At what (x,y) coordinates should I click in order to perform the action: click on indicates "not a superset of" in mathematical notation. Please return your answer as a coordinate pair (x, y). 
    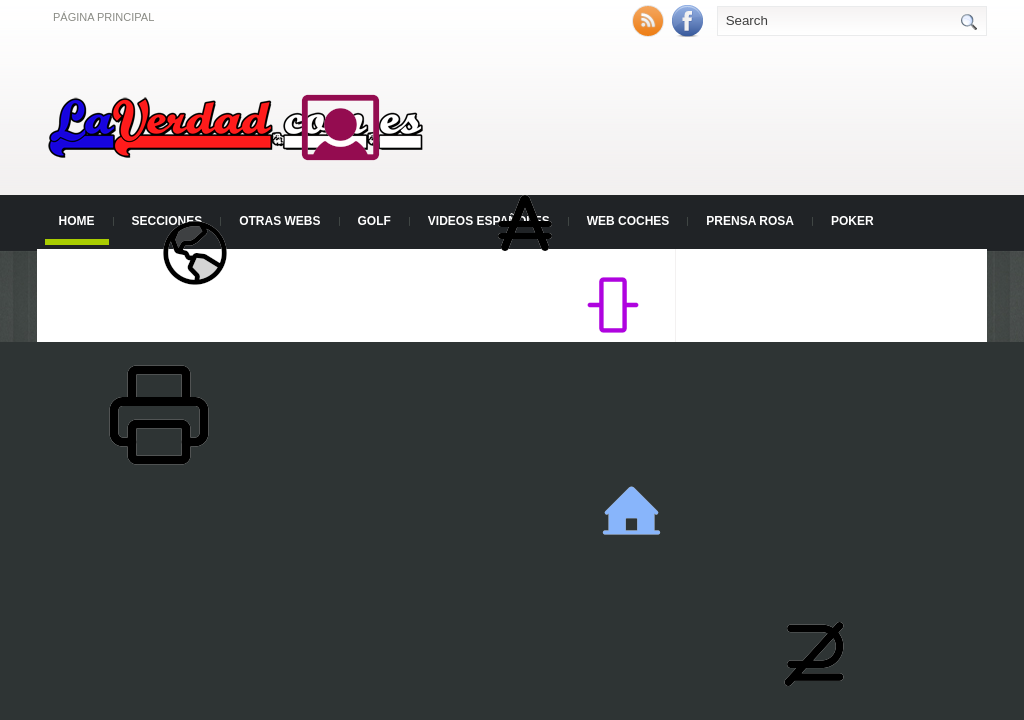
    Looking at the image, I should click on (814, 654).